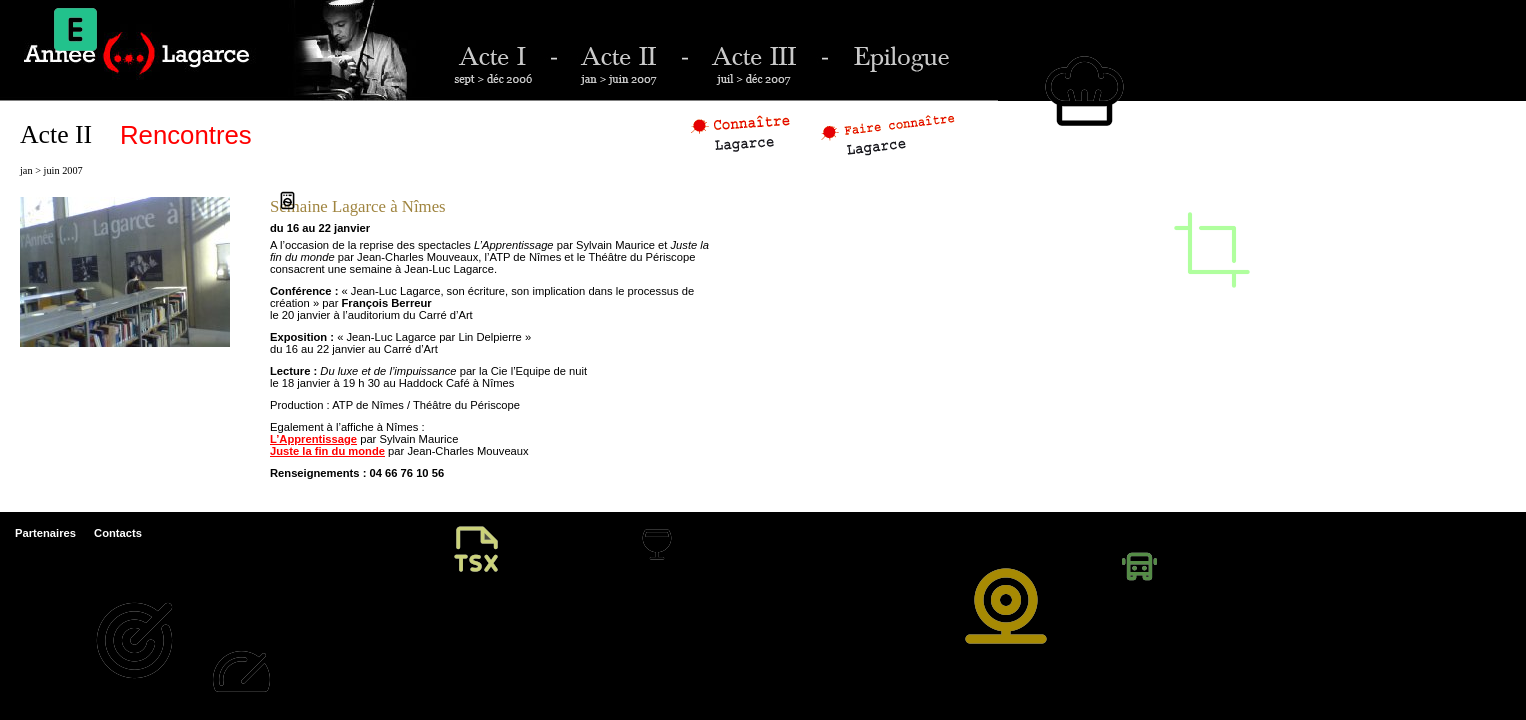 The image size is (1526, 720). What do you see at coordinates (75, 29) in the screenshot?
I see `indicates explicit content warning` at bounding box center [75, 29].